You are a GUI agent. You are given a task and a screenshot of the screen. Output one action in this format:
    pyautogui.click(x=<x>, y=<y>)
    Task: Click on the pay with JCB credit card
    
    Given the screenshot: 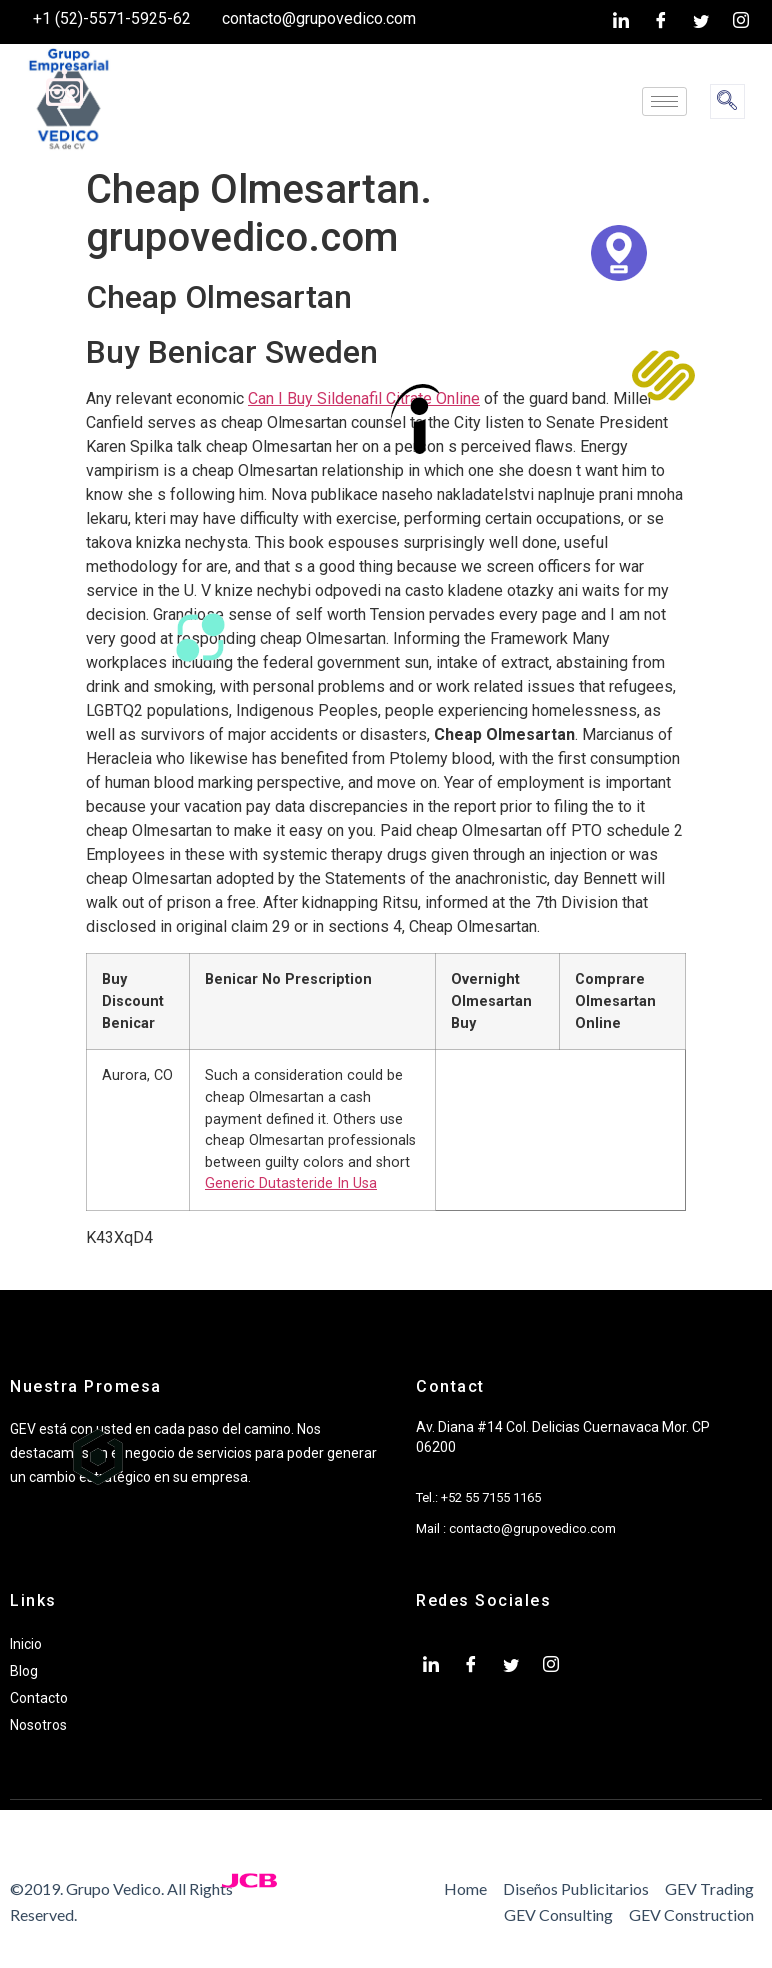 What is the action you would take?
    pyautogui.click(x=249, y=1880)
    